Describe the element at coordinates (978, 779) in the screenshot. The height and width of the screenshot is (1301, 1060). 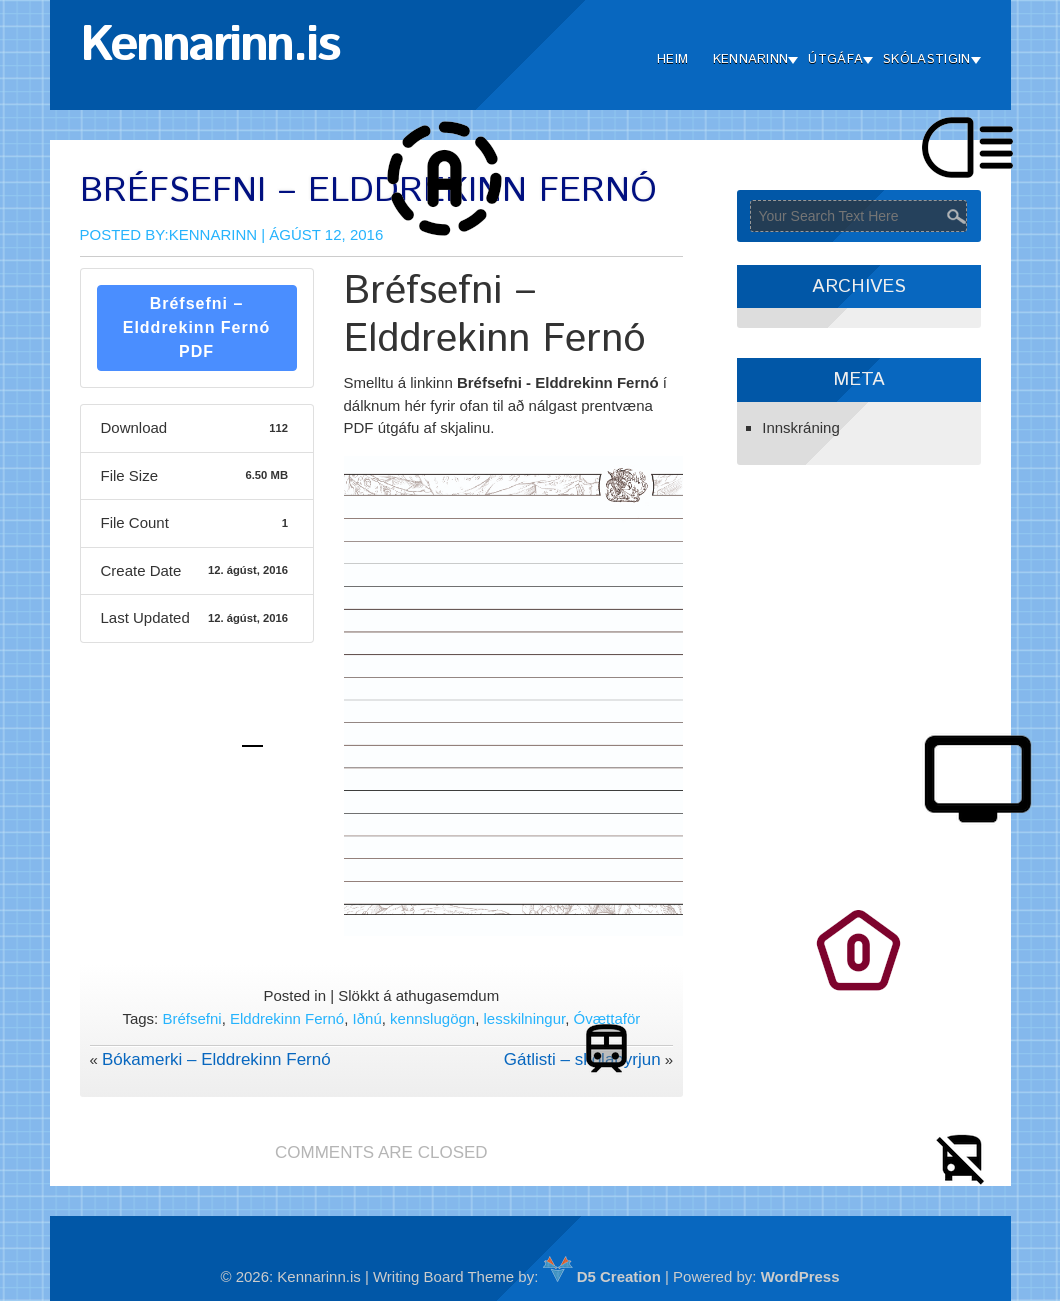
I see `access tv or display settings` at that location.